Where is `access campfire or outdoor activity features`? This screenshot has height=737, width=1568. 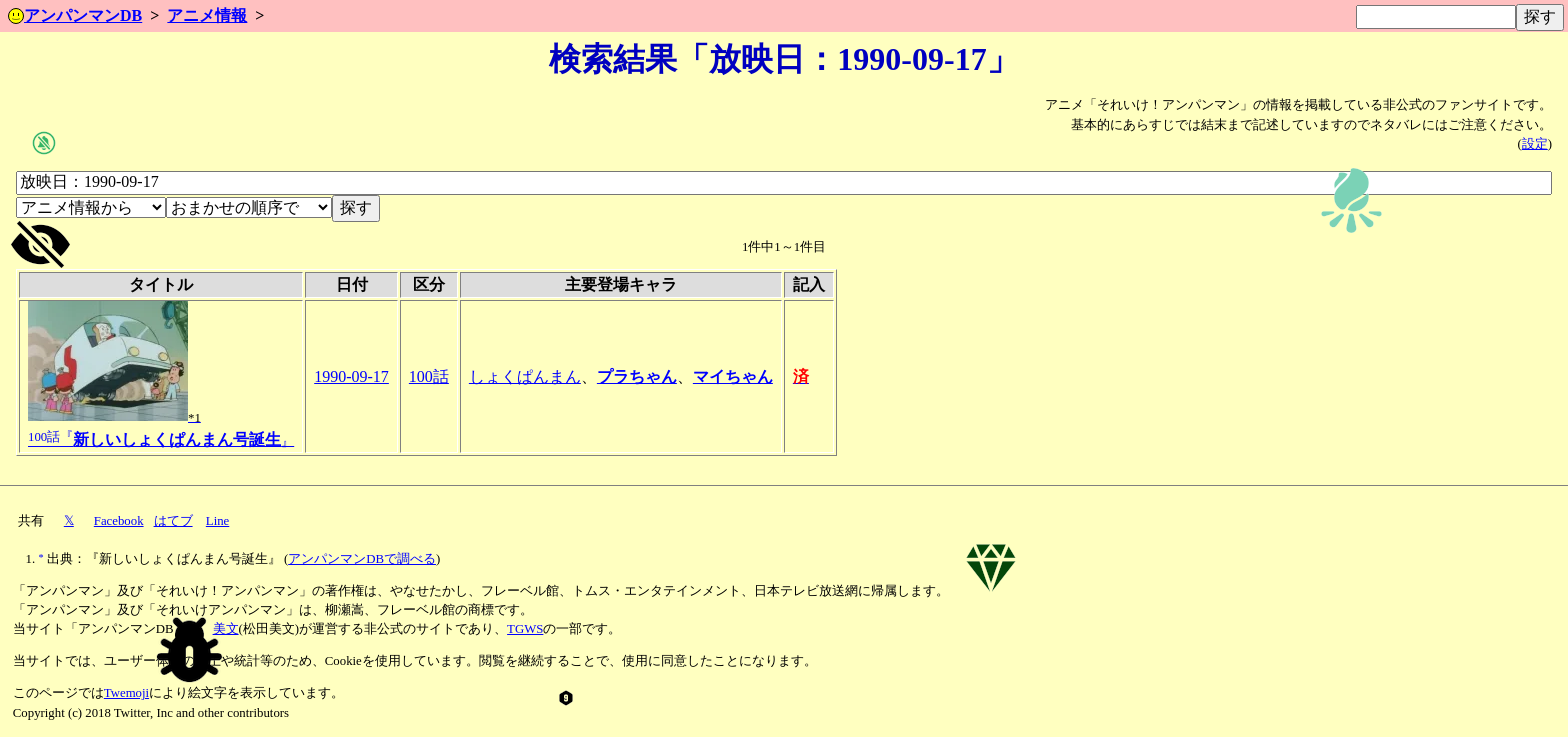 access campfire or outdoor activity features is located at coordinates (1351, 200).